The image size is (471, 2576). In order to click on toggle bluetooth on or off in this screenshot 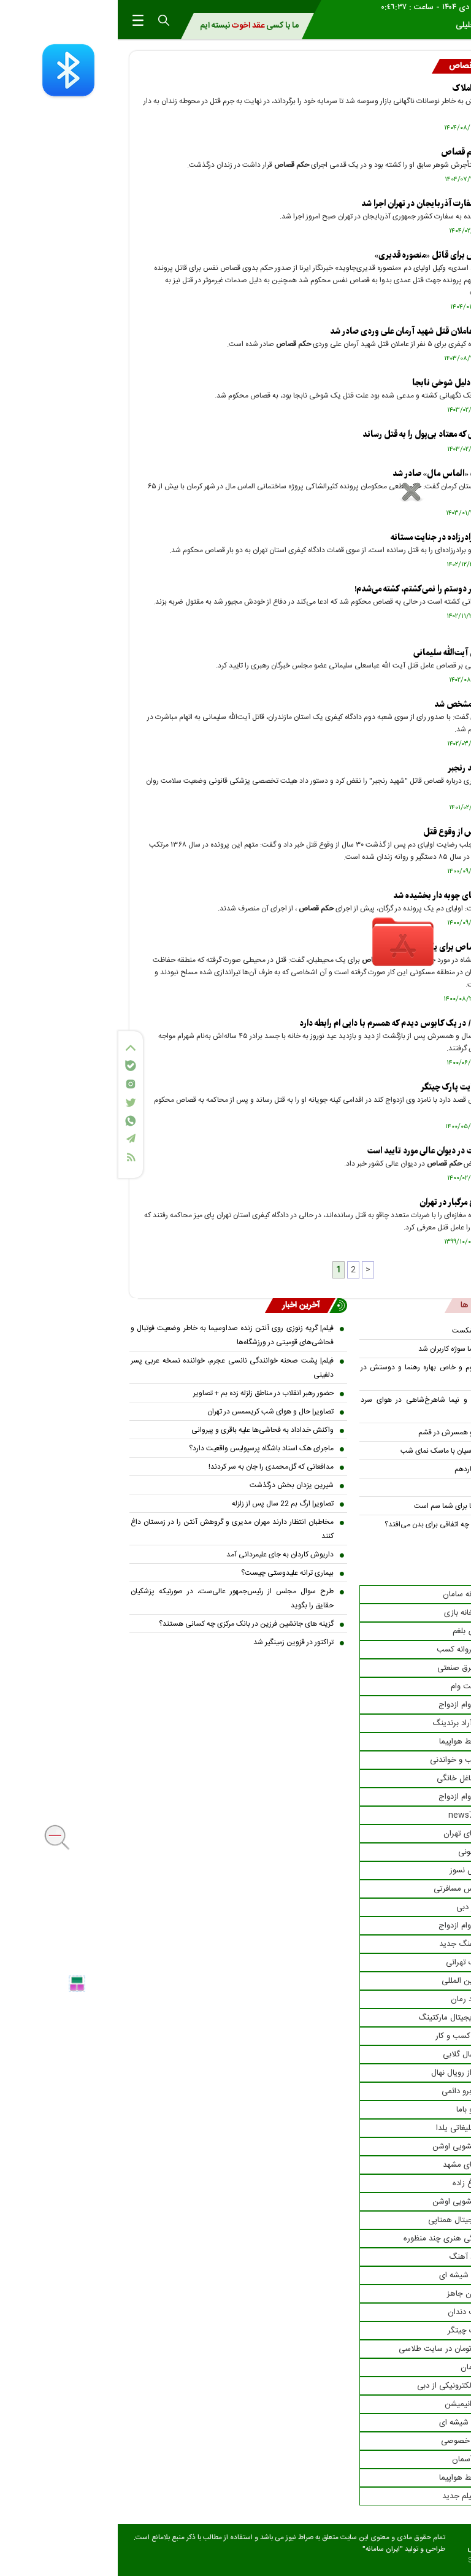, I will do `click(68, 70)`.